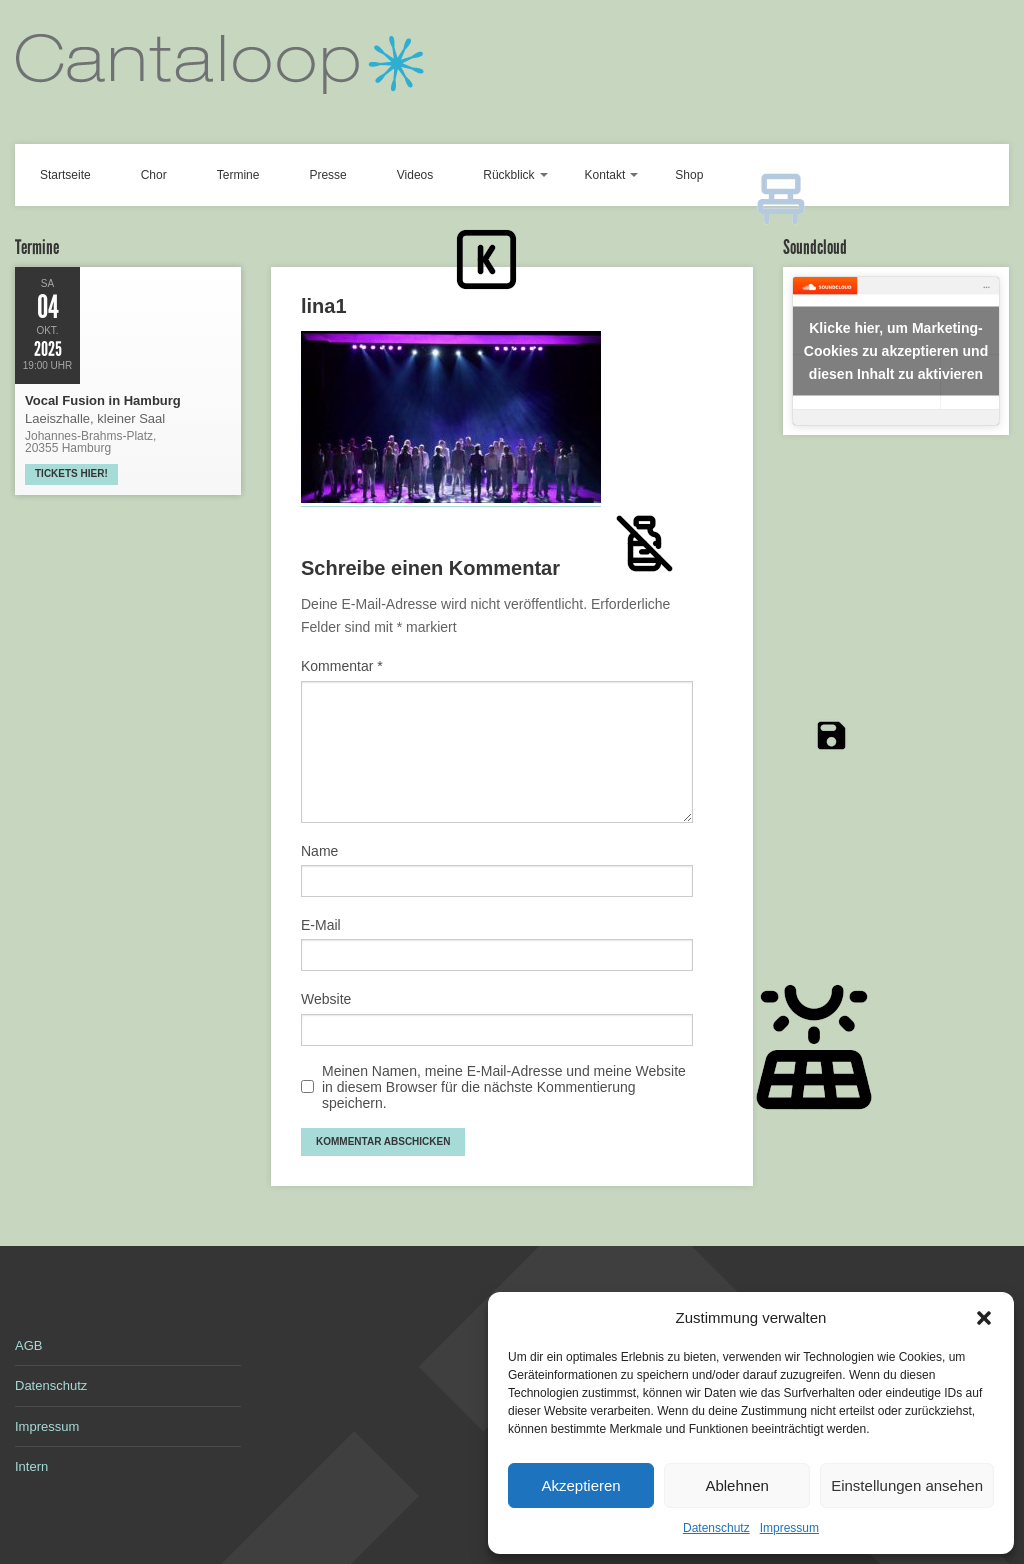 The image size is (1024, 1564). What do you see at coordinates (486, 259) in the screenshot?
I see `keyboard shortcut indicator for the letter K` at bounding box center [486, 259].